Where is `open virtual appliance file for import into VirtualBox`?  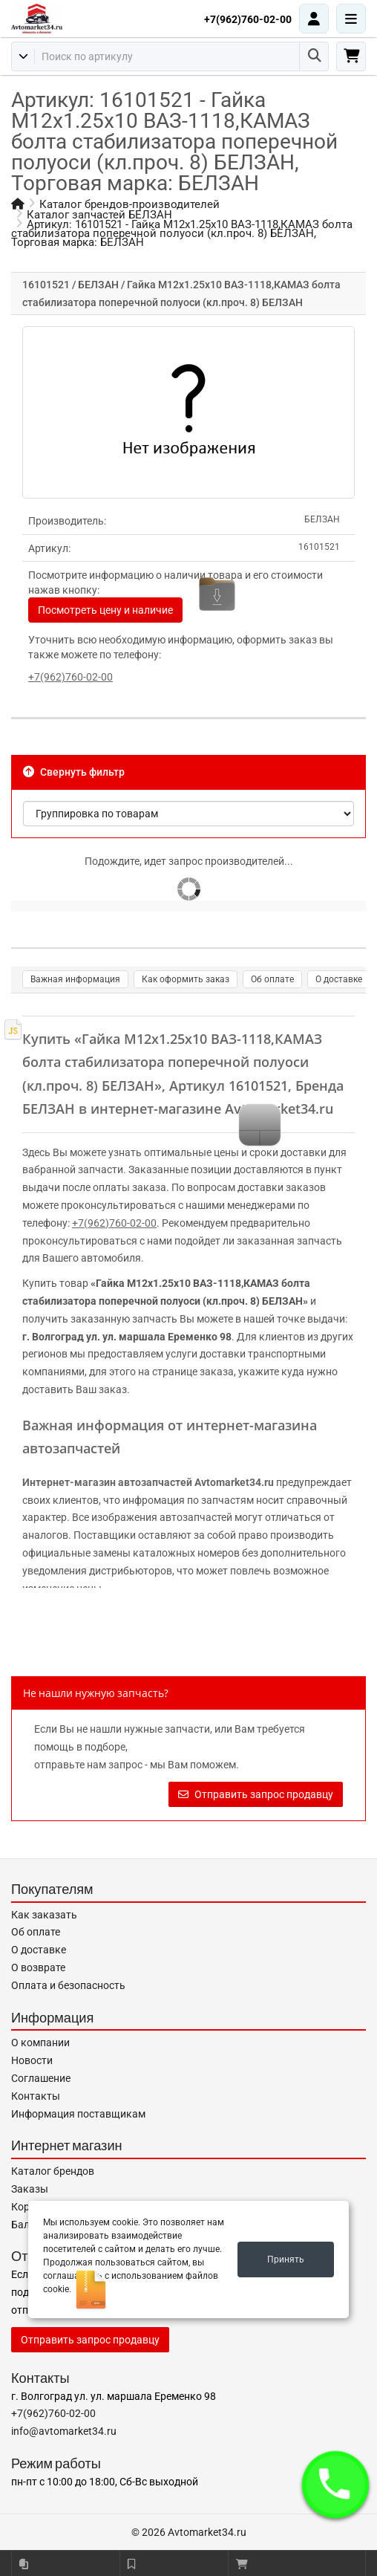
open virtual appliance file for import into VirtualBox is located at coordinates (91, 2290).